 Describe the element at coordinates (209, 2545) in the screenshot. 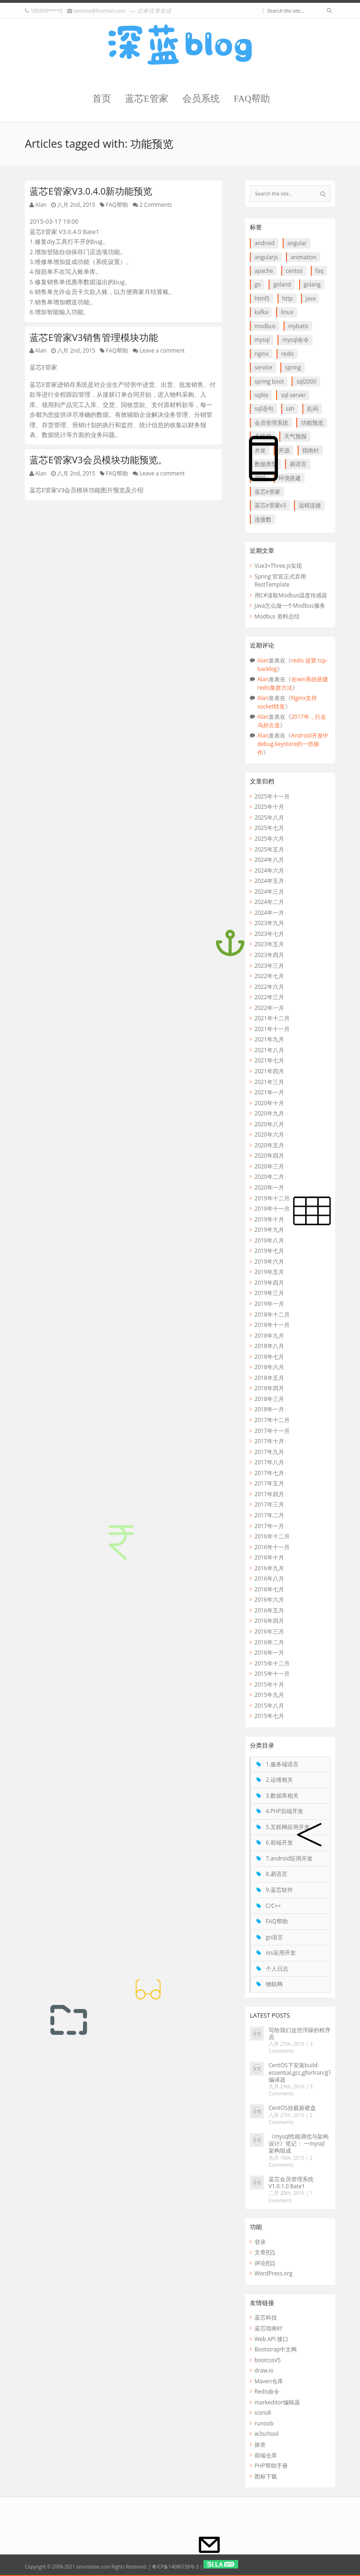

I see `open your inbox or email` at that location.